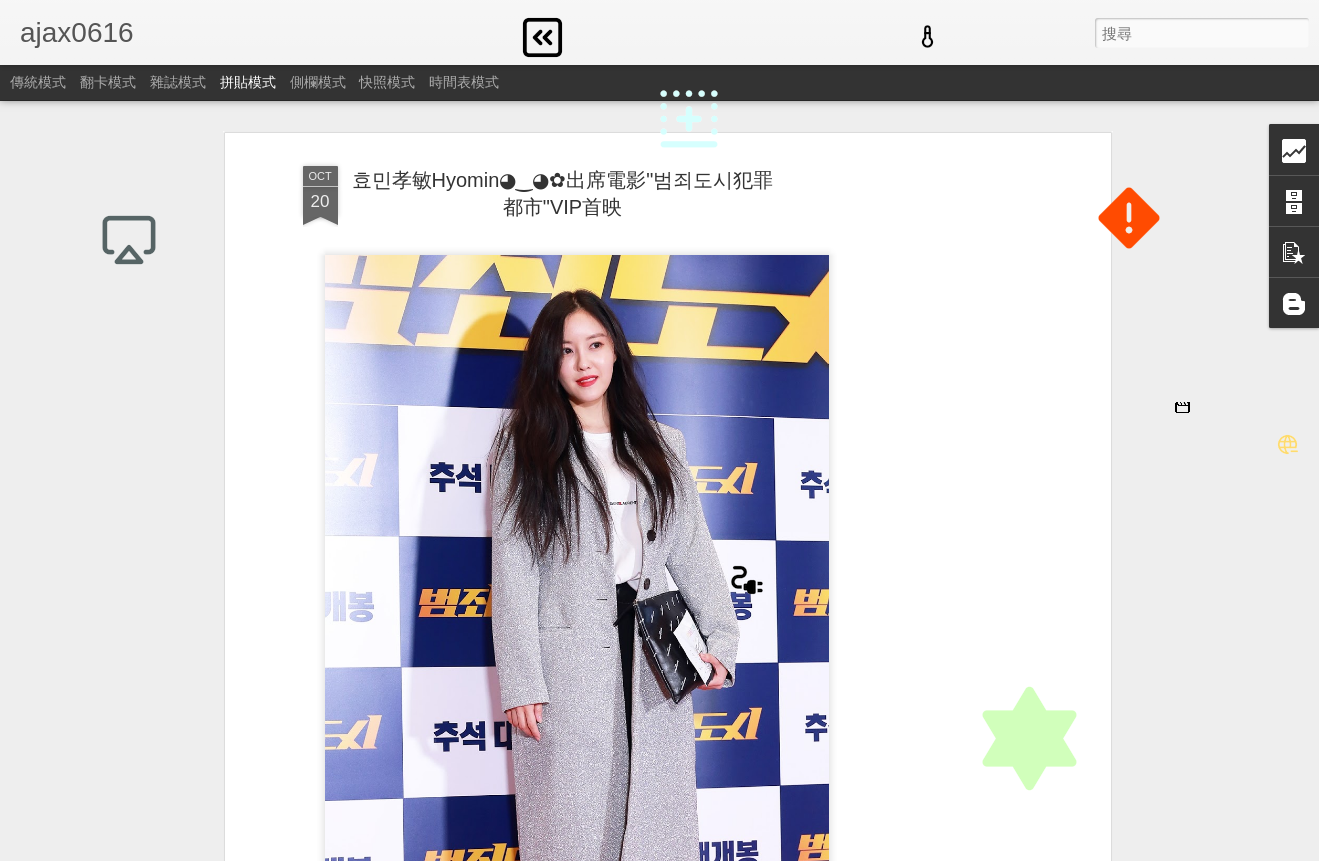  I want to click on stream content to an external display, so click(129, 240).